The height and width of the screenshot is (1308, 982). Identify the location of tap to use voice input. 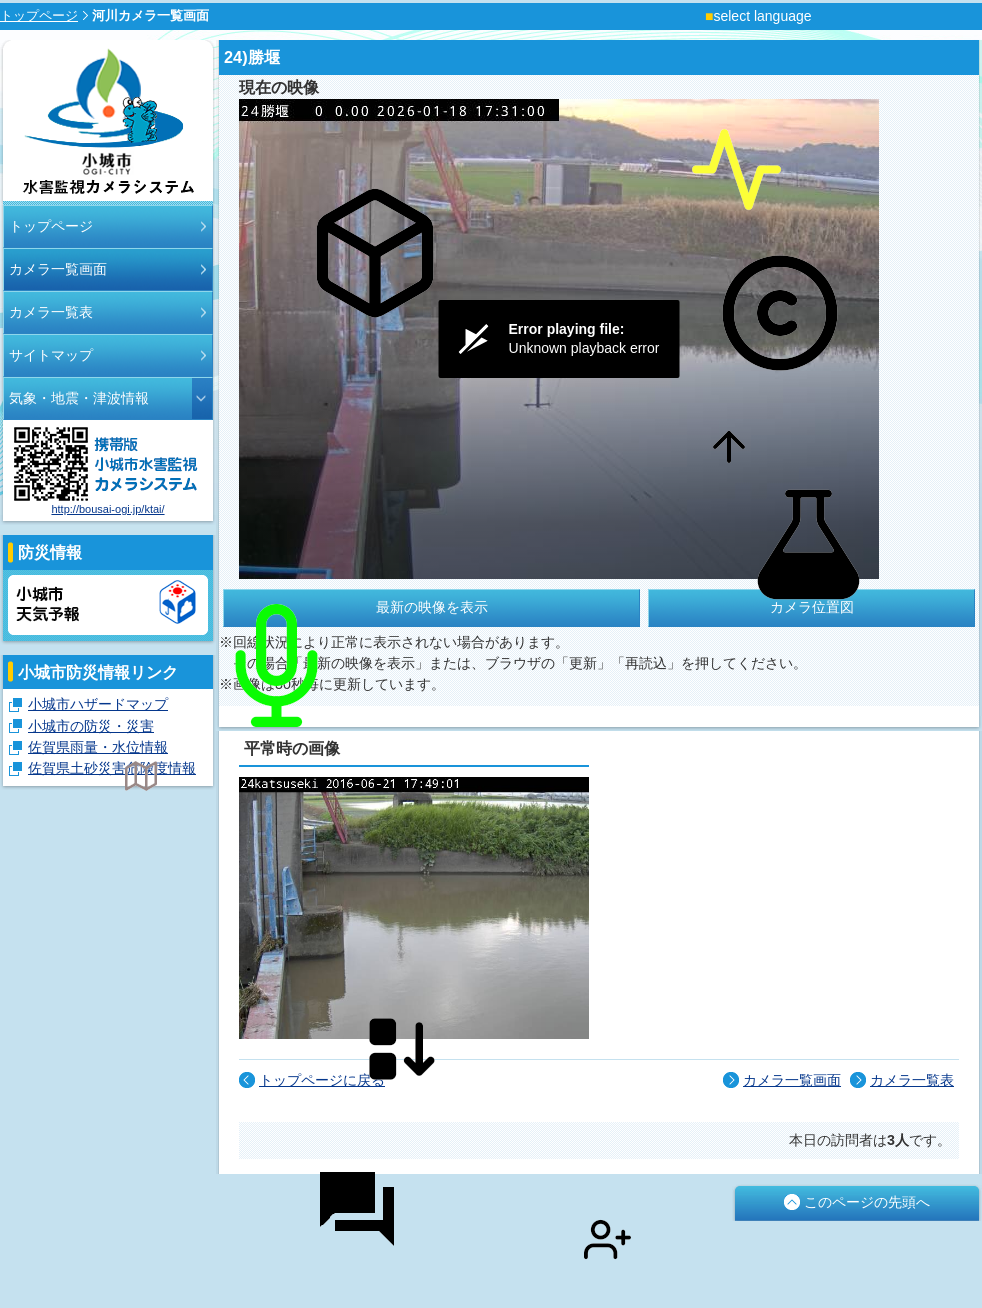
(276, 665).